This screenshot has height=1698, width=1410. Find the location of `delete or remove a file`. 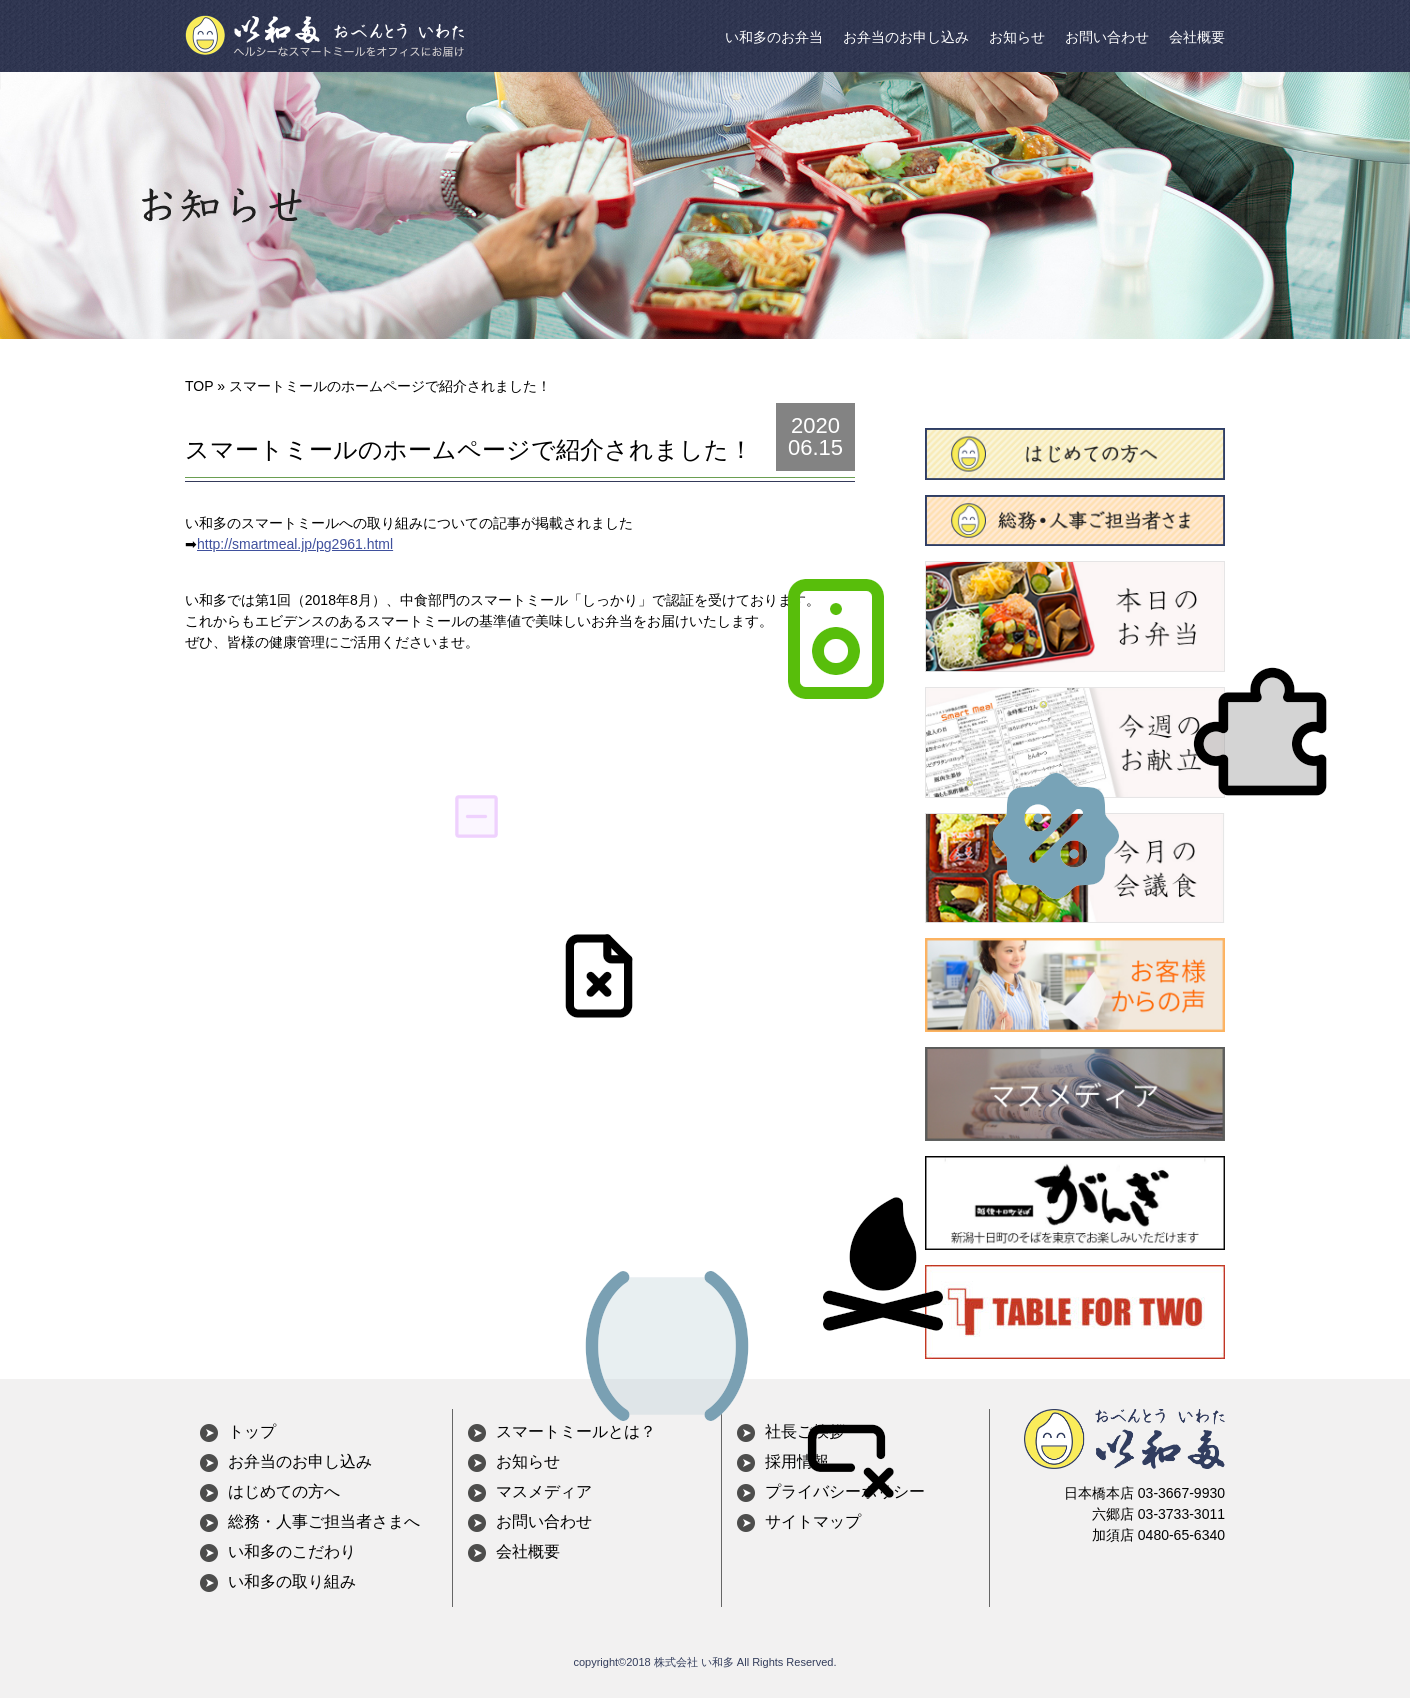

delete or remove a file is located at coordinates (599, 976).